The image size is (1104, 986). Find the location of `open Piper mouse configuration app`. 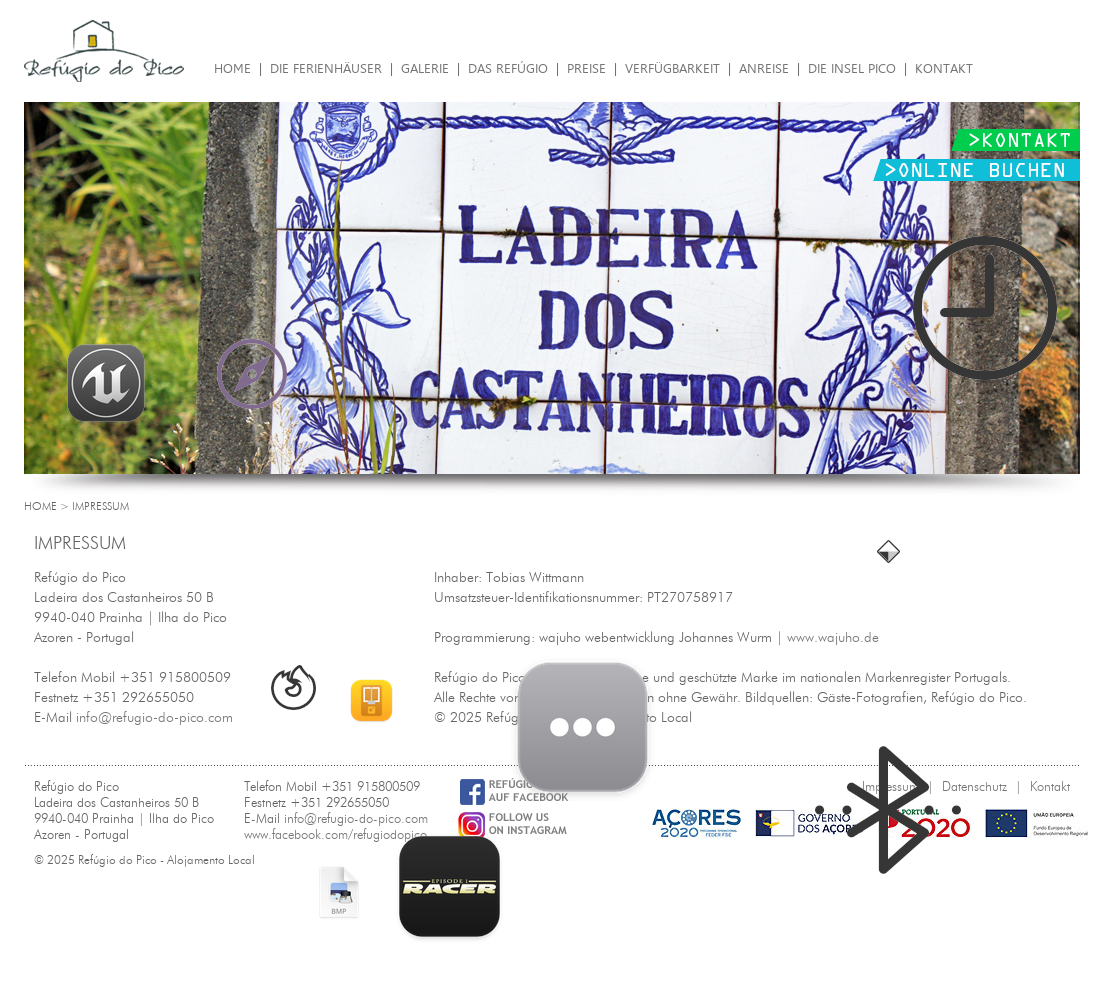

open Piper mouse configuration app is located at coordinates (371, 700).